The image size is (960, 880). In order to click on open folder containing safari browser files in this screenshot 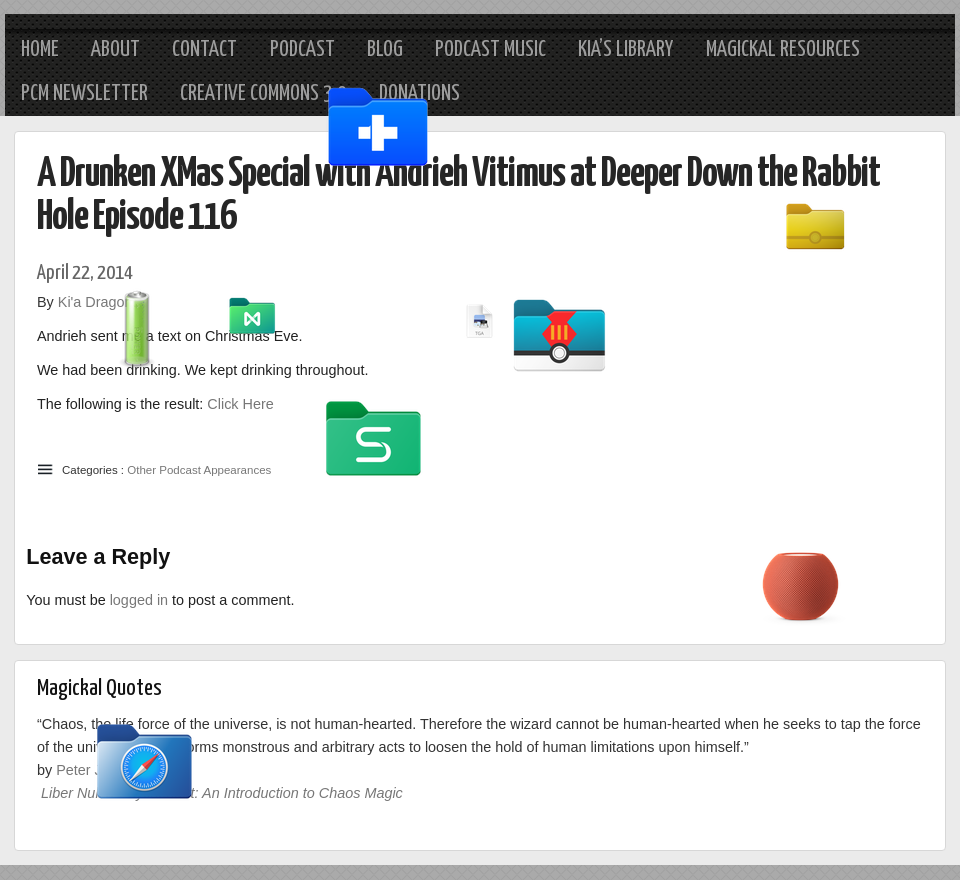, I will do `click(144, 764)`.